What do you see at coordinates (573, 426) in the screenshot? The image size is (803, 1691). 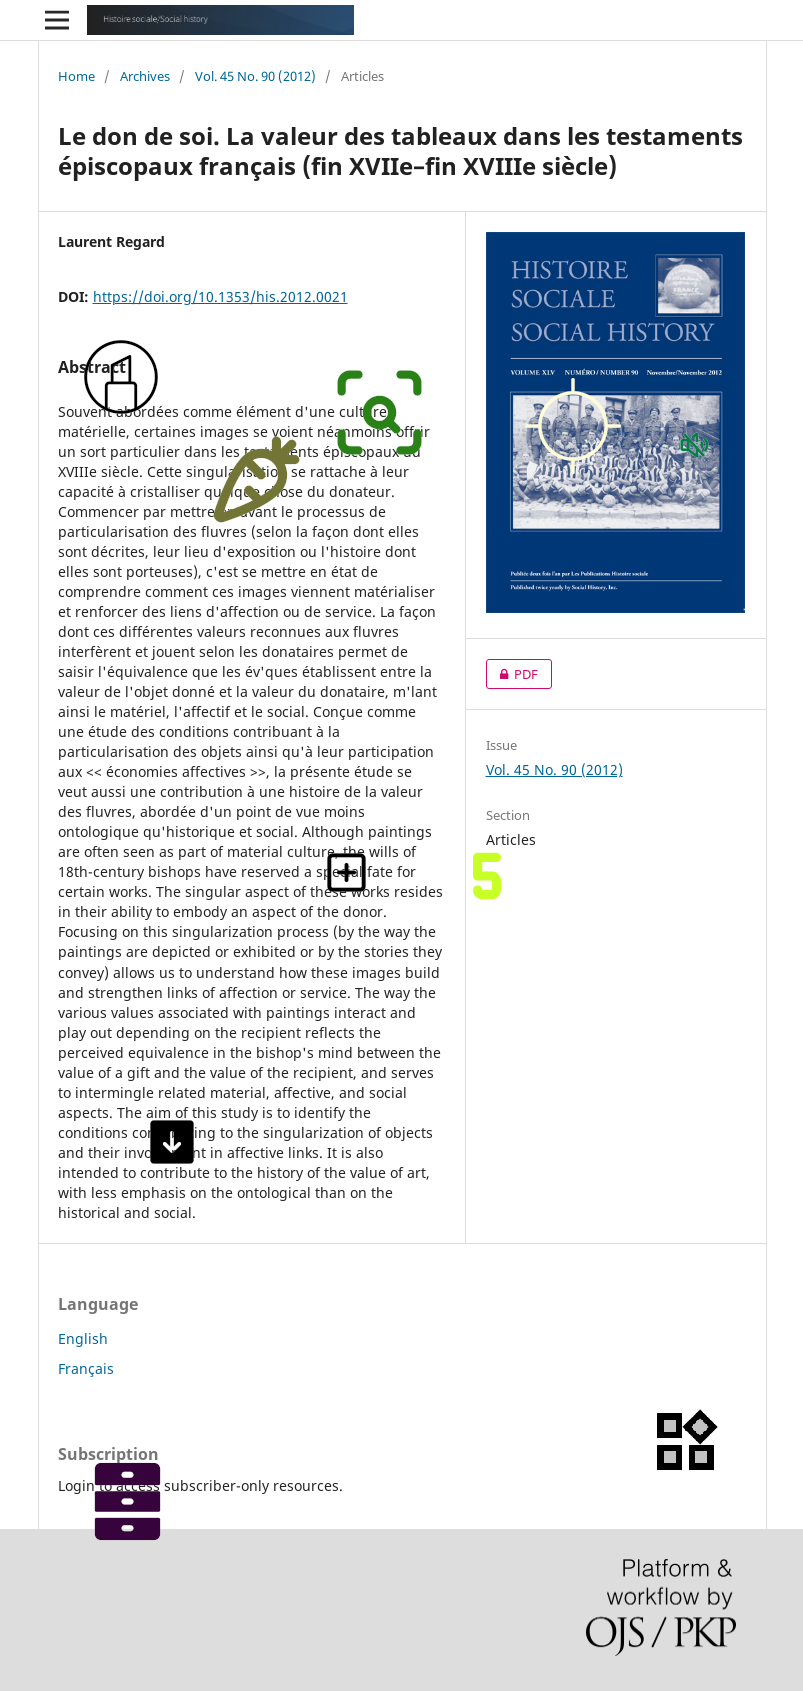 I see `access current location` at bounding box center [573, 426].